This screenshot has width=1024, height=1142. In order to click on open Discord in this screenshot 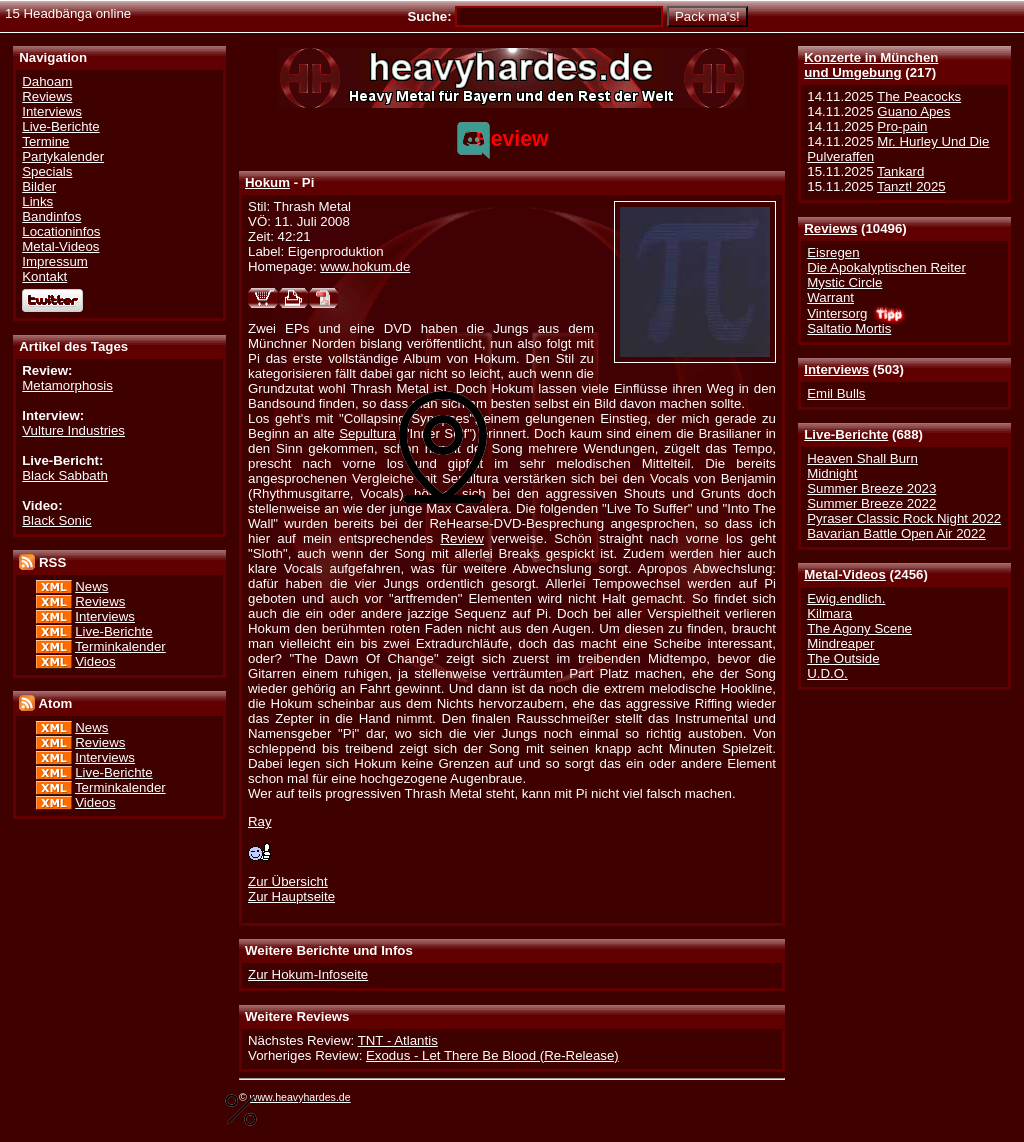, I will do `click(473, 140)`.